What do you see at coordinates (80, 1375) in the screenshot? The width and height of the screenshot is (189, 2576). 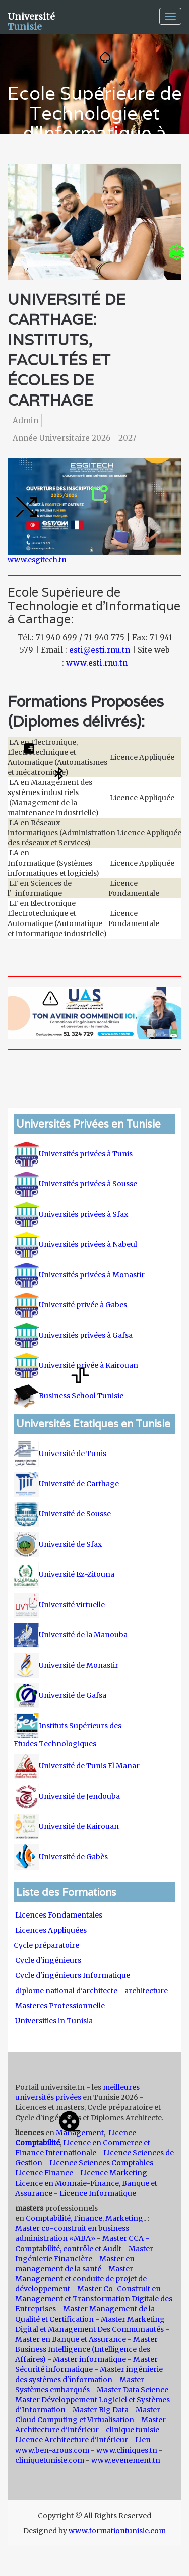 I see `toggle square wave signal output` at bounding box center [80, 1375].